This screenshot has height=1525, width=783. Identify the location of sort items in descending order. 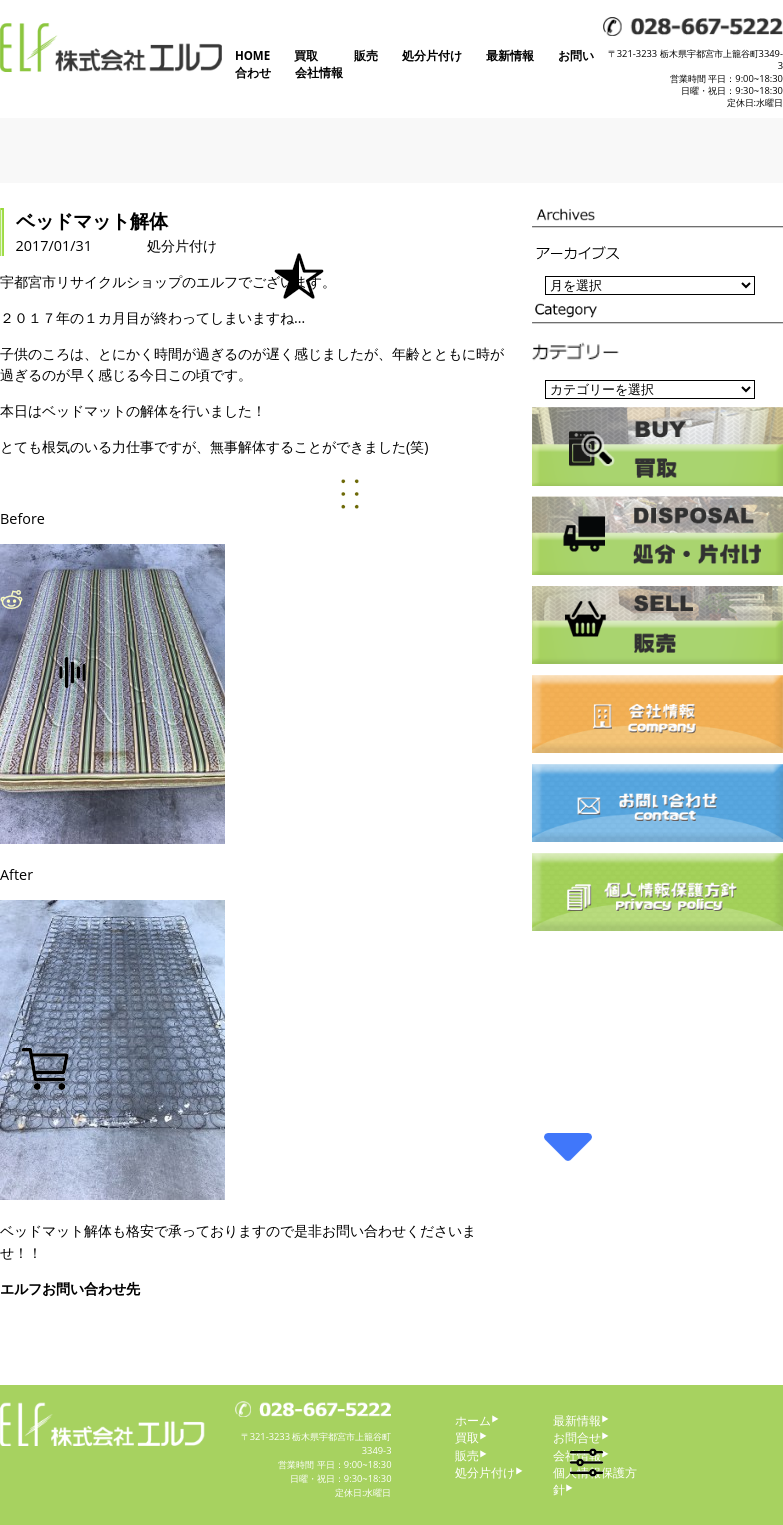
(568, 1129).